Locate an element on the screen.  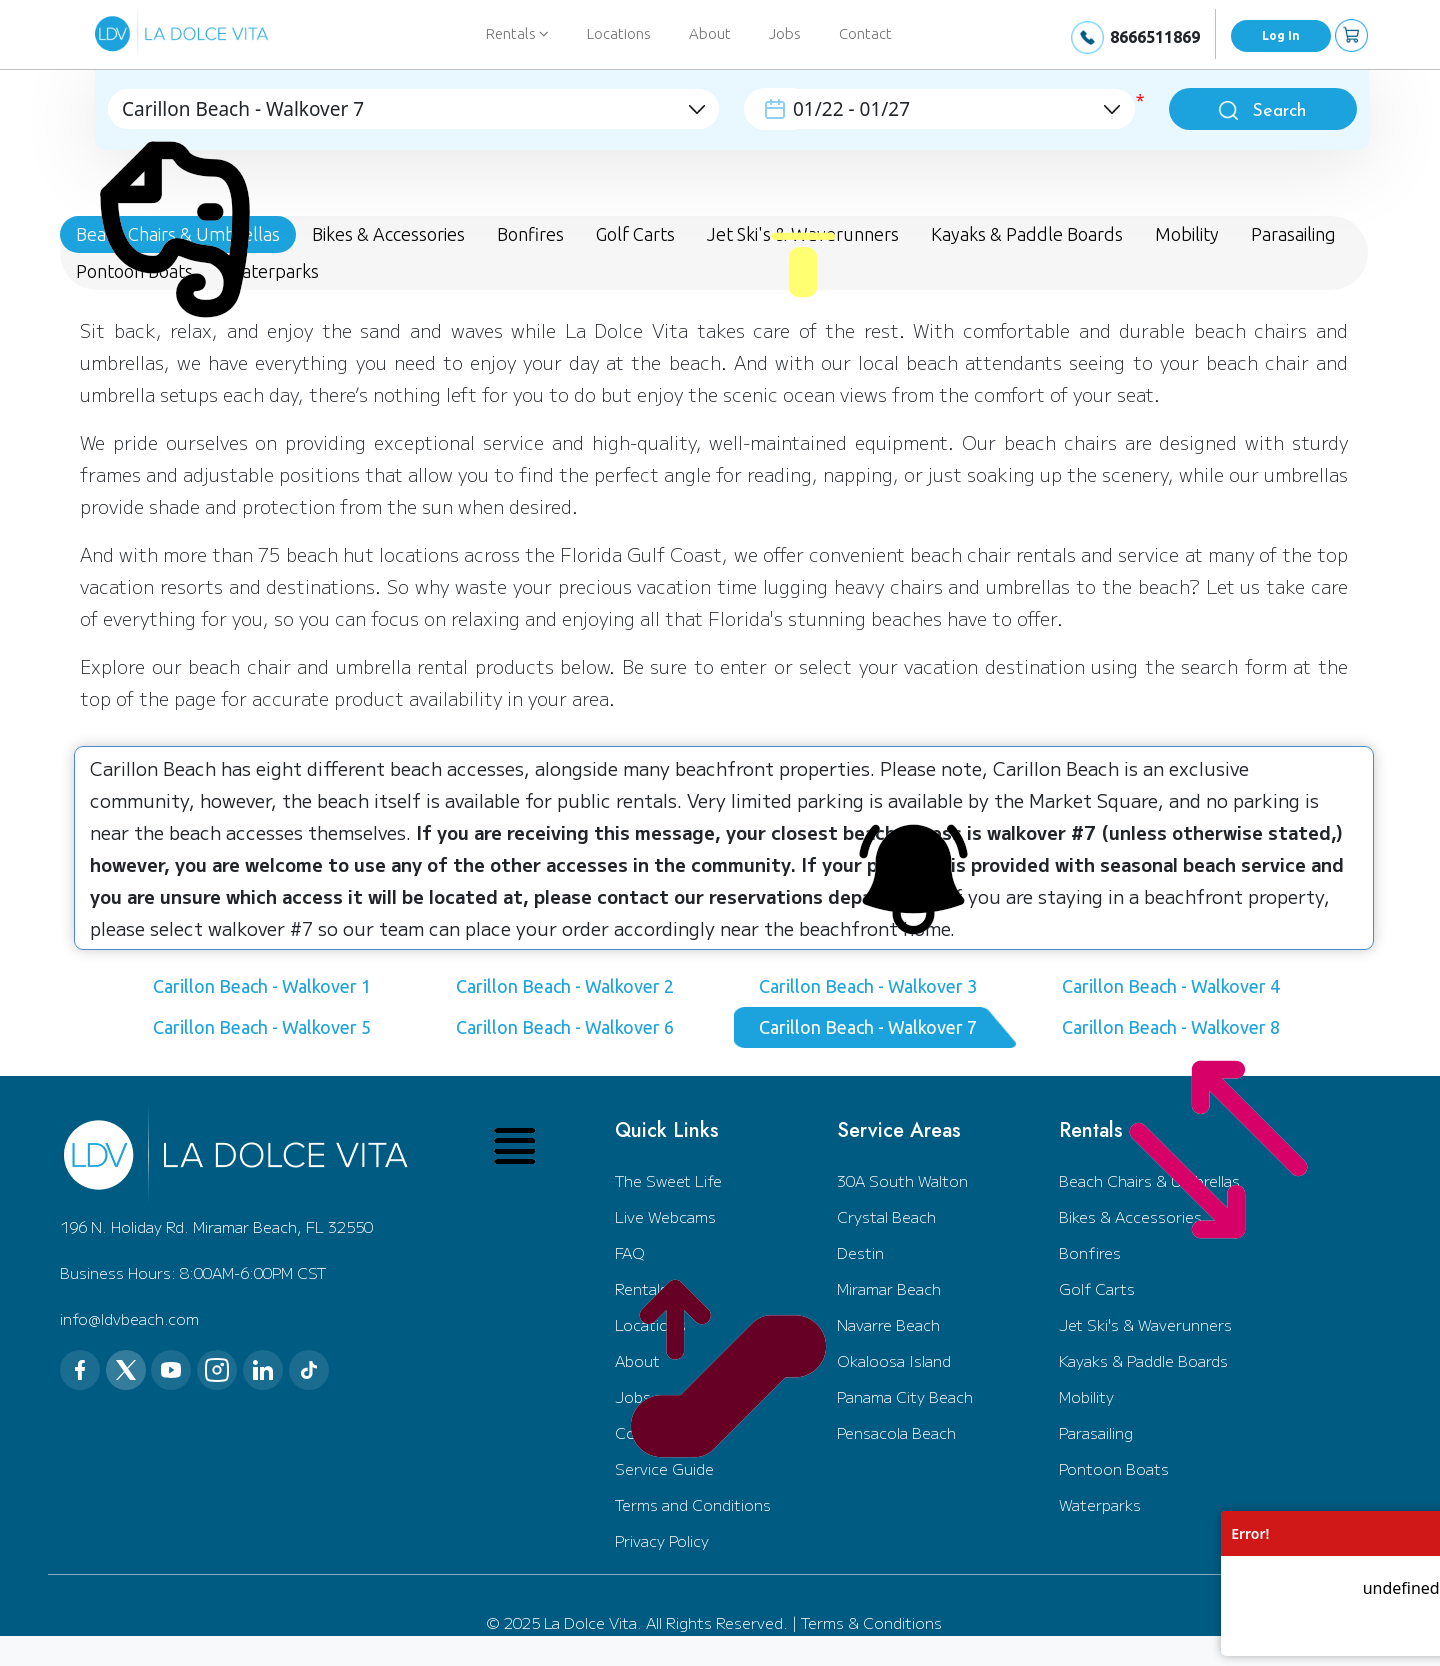
open evernote app is located at coordinates (179, 229).